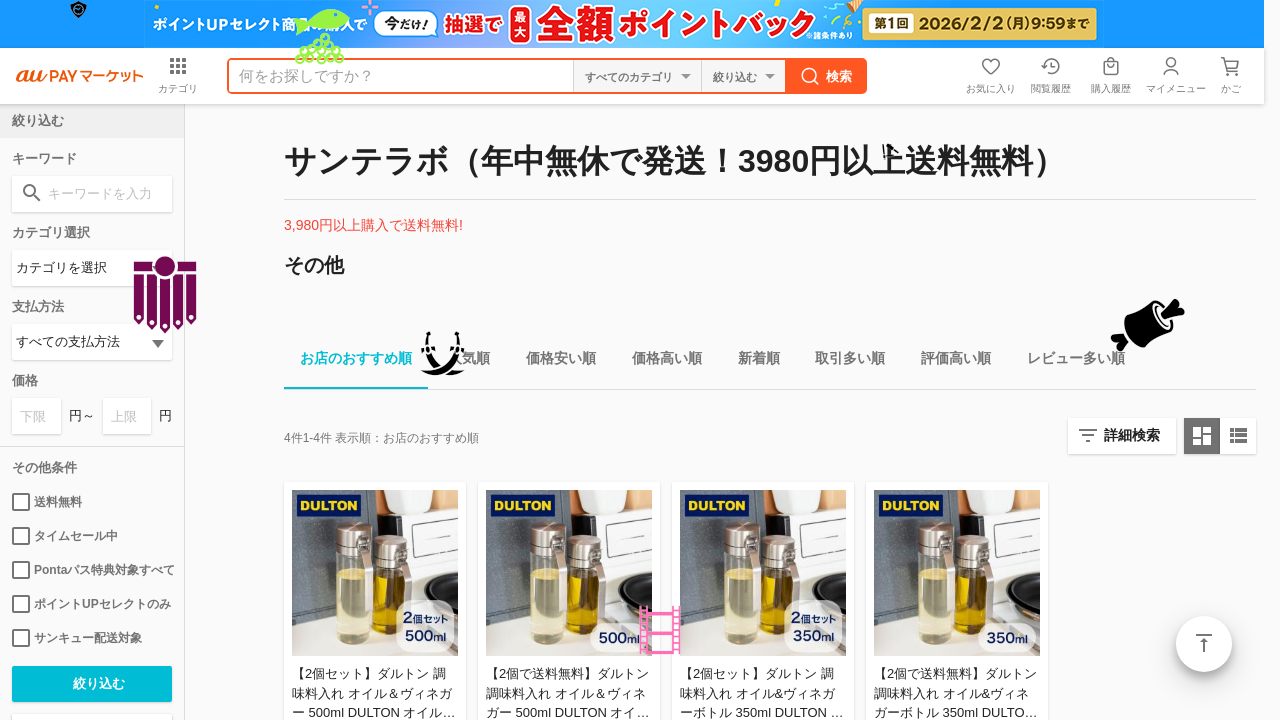 Image resolution: width=1280 pixels, height=720 pixels. I want to click on select ancient roman armor piece, so click(165, 295).